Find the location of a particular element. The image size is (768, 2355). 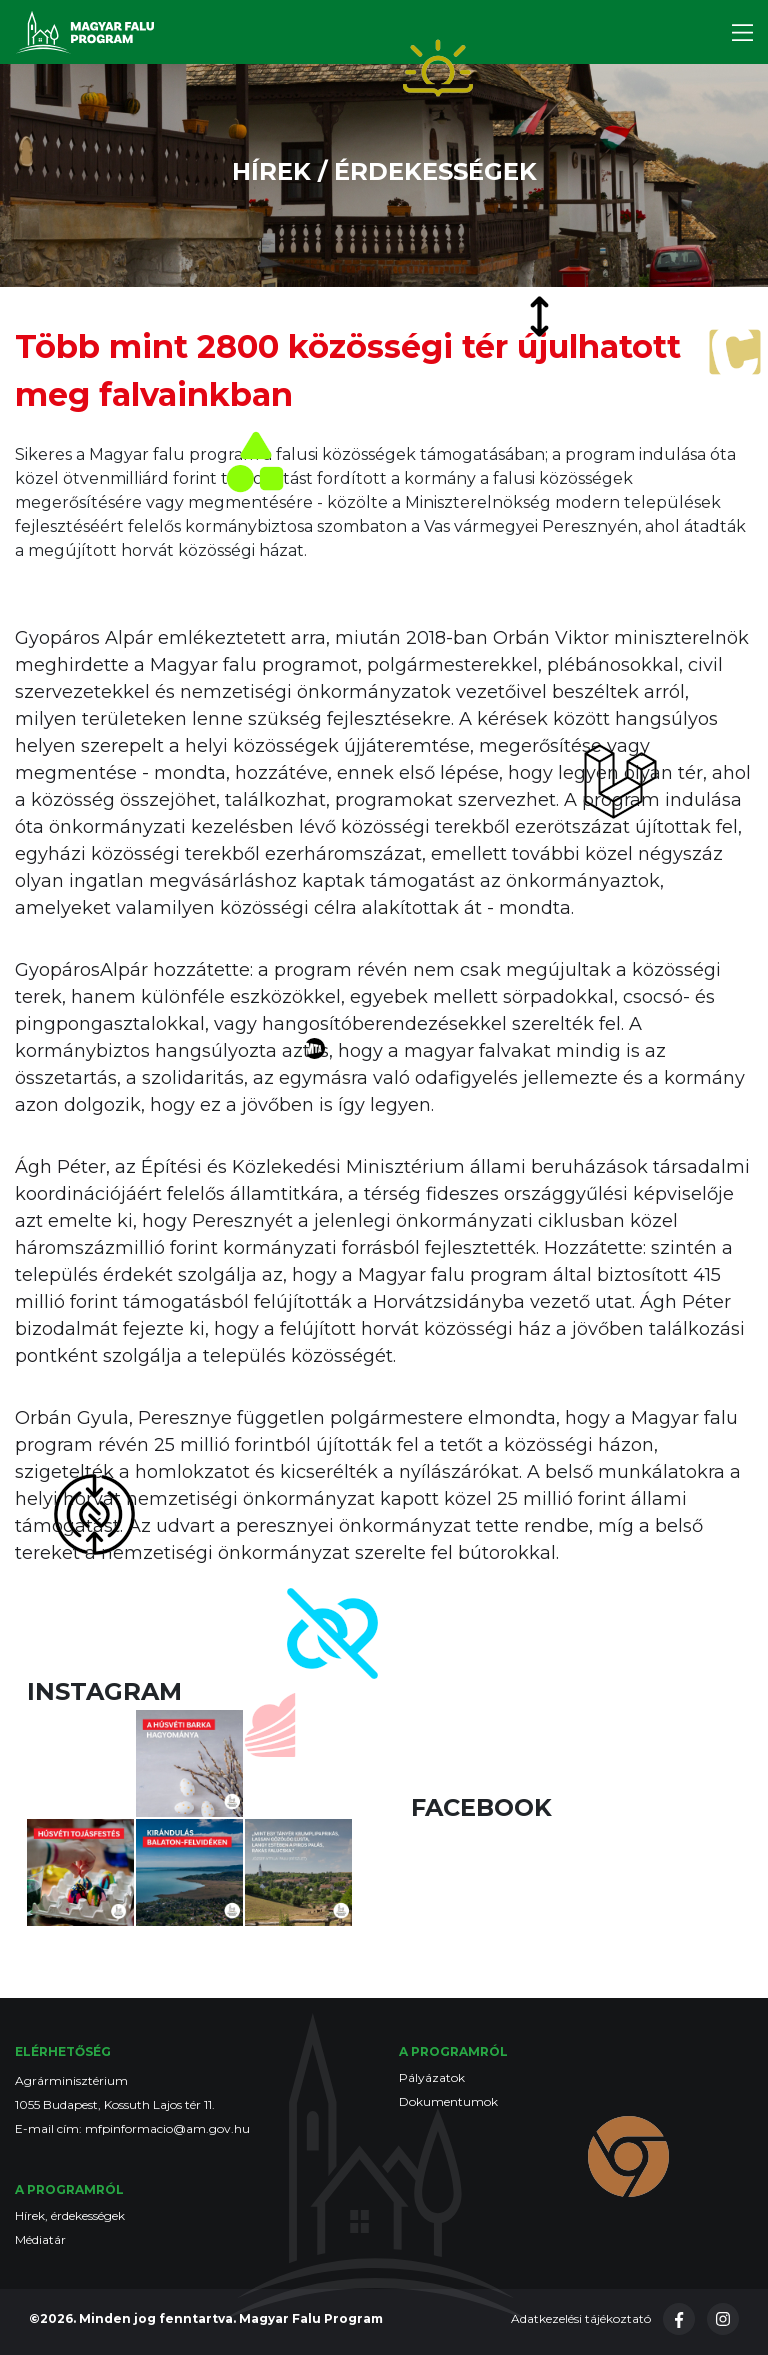

indicates nfc directional communication capability is located at coordinates (94, 1514).